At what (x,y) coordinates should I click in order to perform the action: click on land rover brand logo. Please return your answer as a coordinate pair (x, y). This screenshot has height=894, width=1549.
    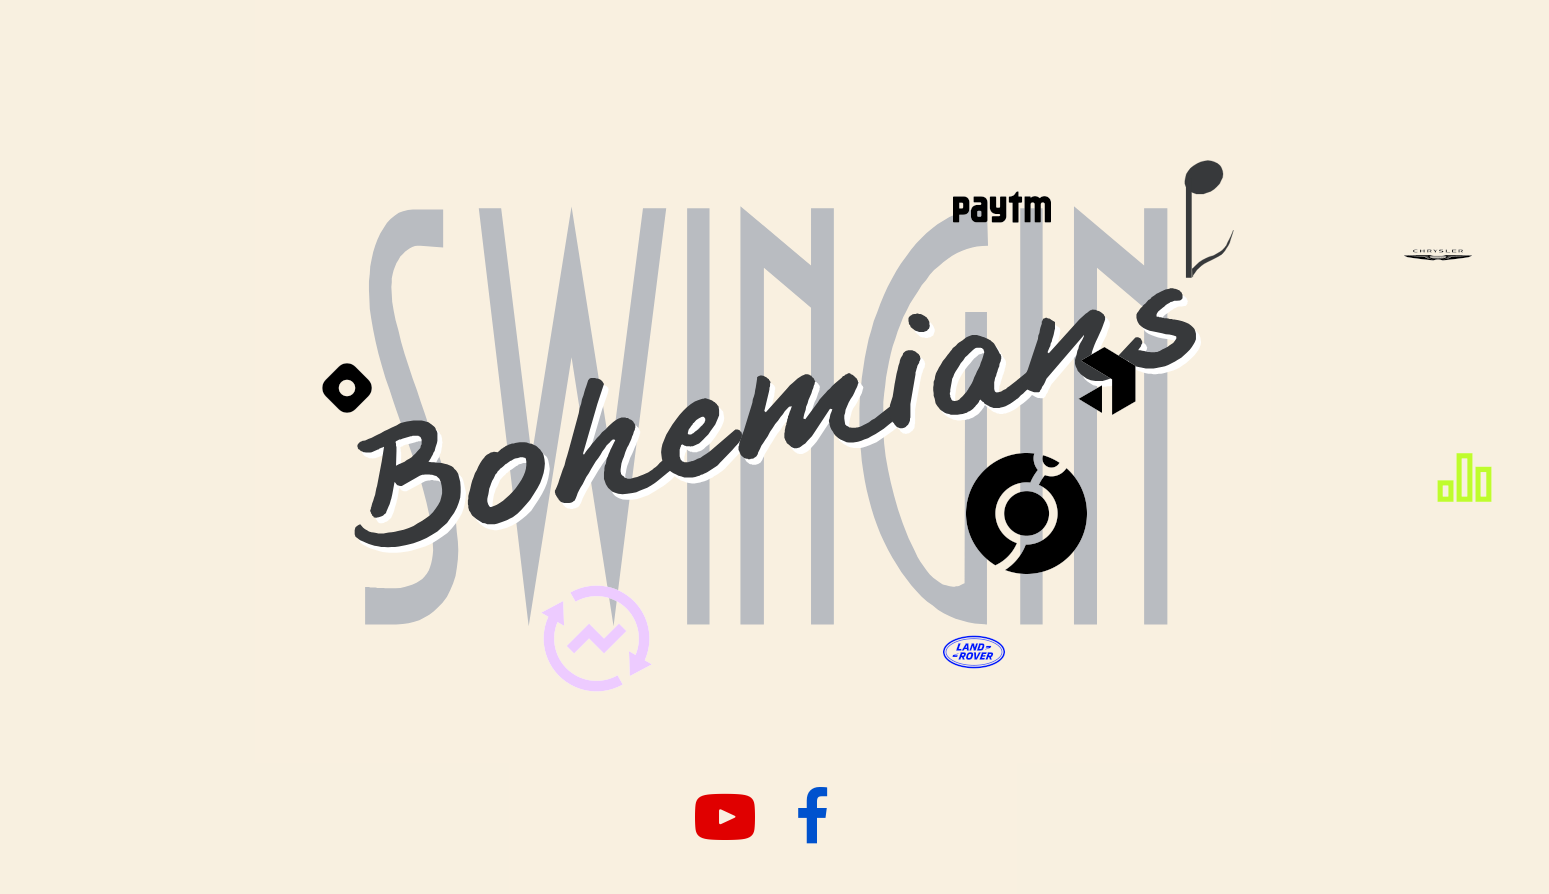
    Looking at the image, I should click on (974, 652).